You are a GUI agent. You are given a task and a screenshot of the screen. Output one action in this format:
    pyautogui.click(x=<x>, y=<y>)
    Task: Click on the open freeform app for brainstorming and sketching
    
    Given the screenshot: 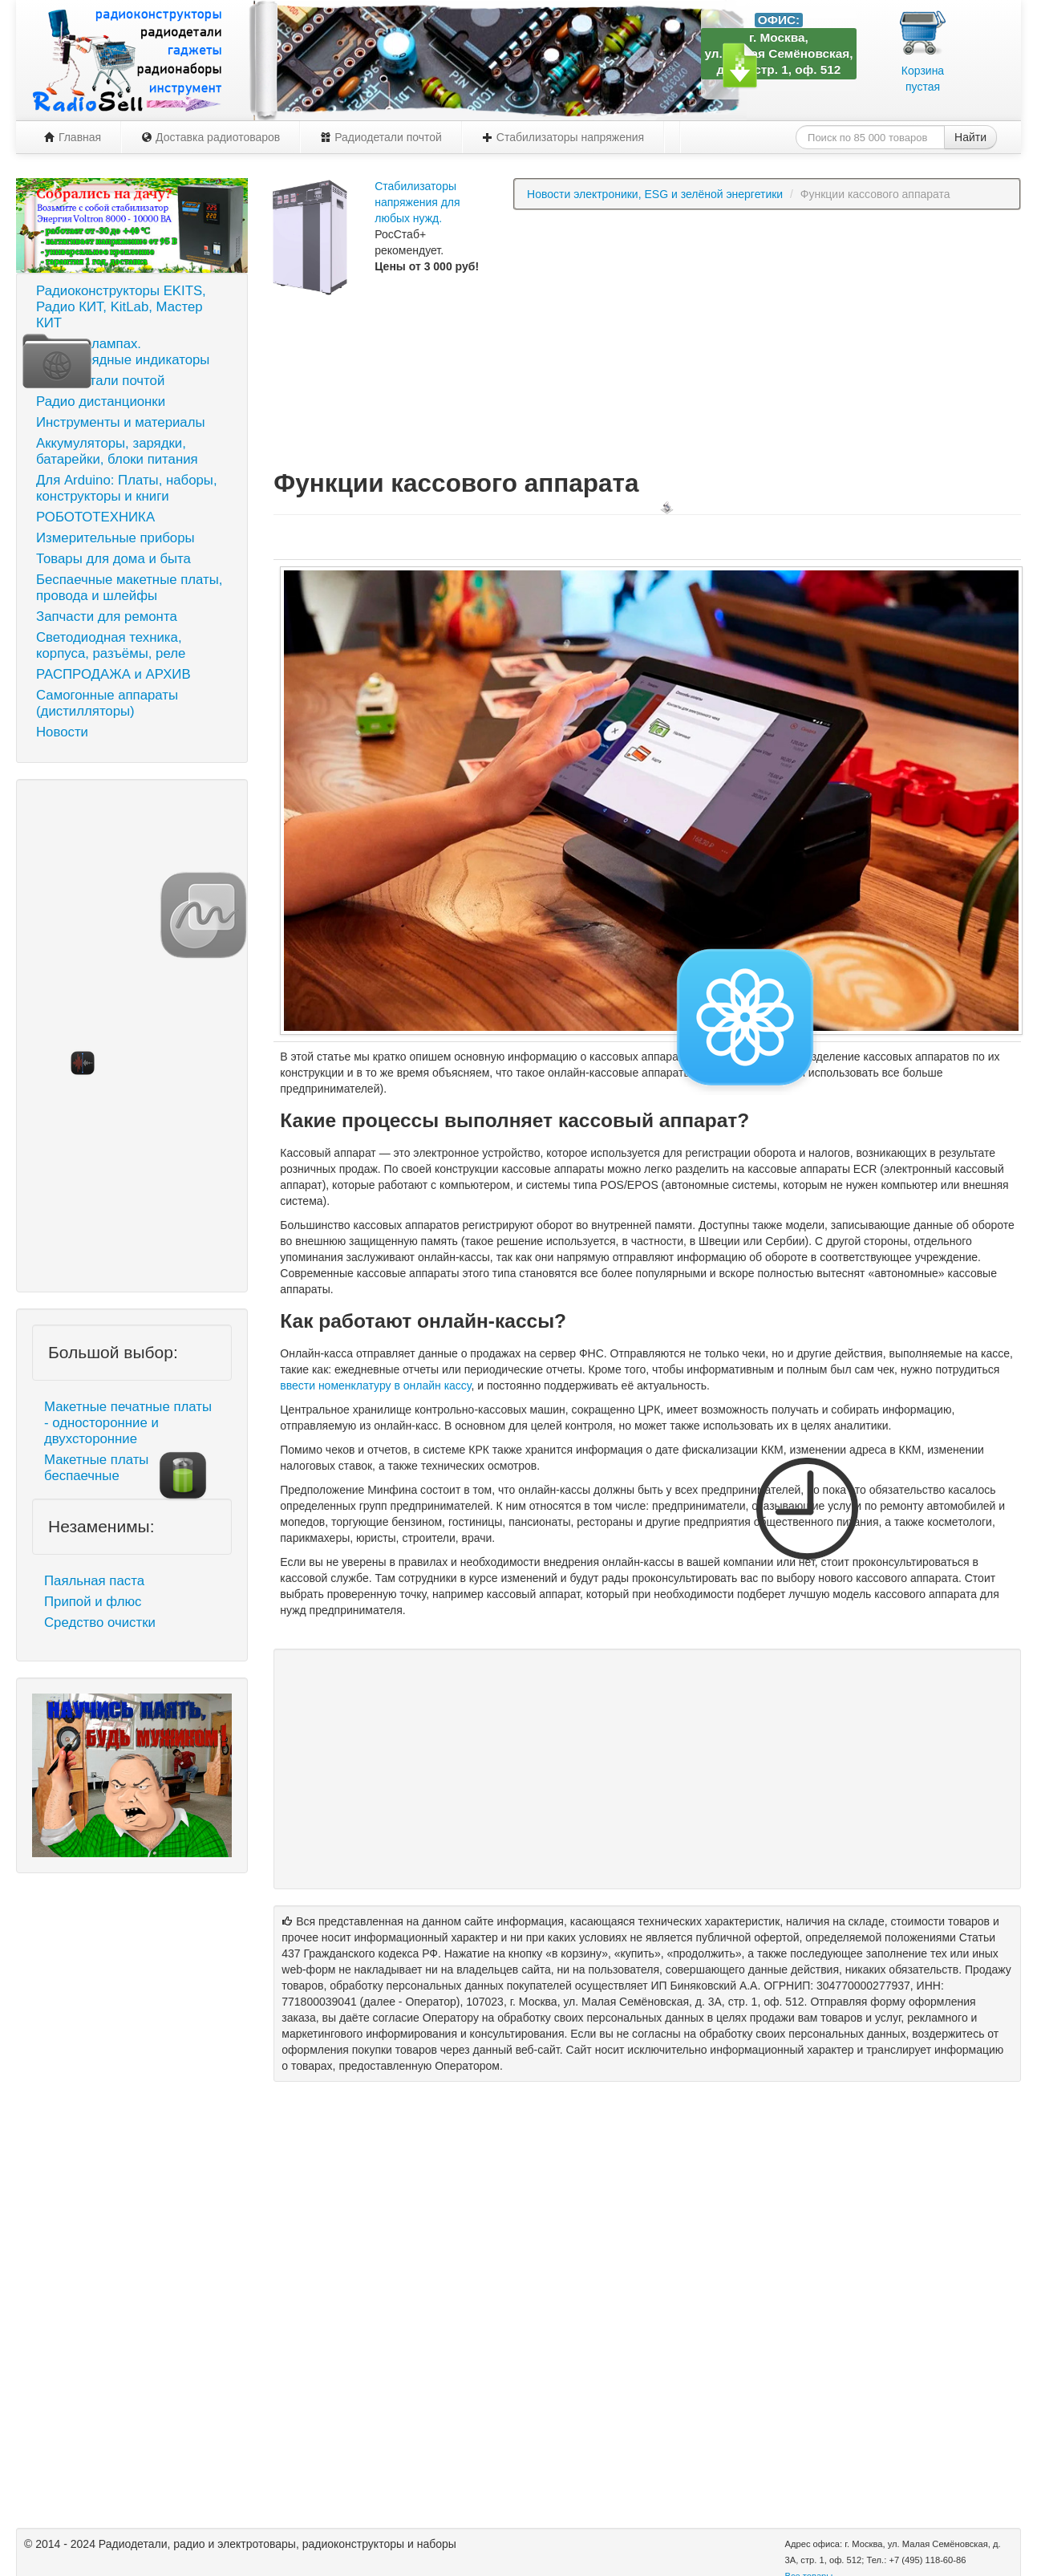 What is the action you would take?
    pyautogui.click(x=203, y=915)
    